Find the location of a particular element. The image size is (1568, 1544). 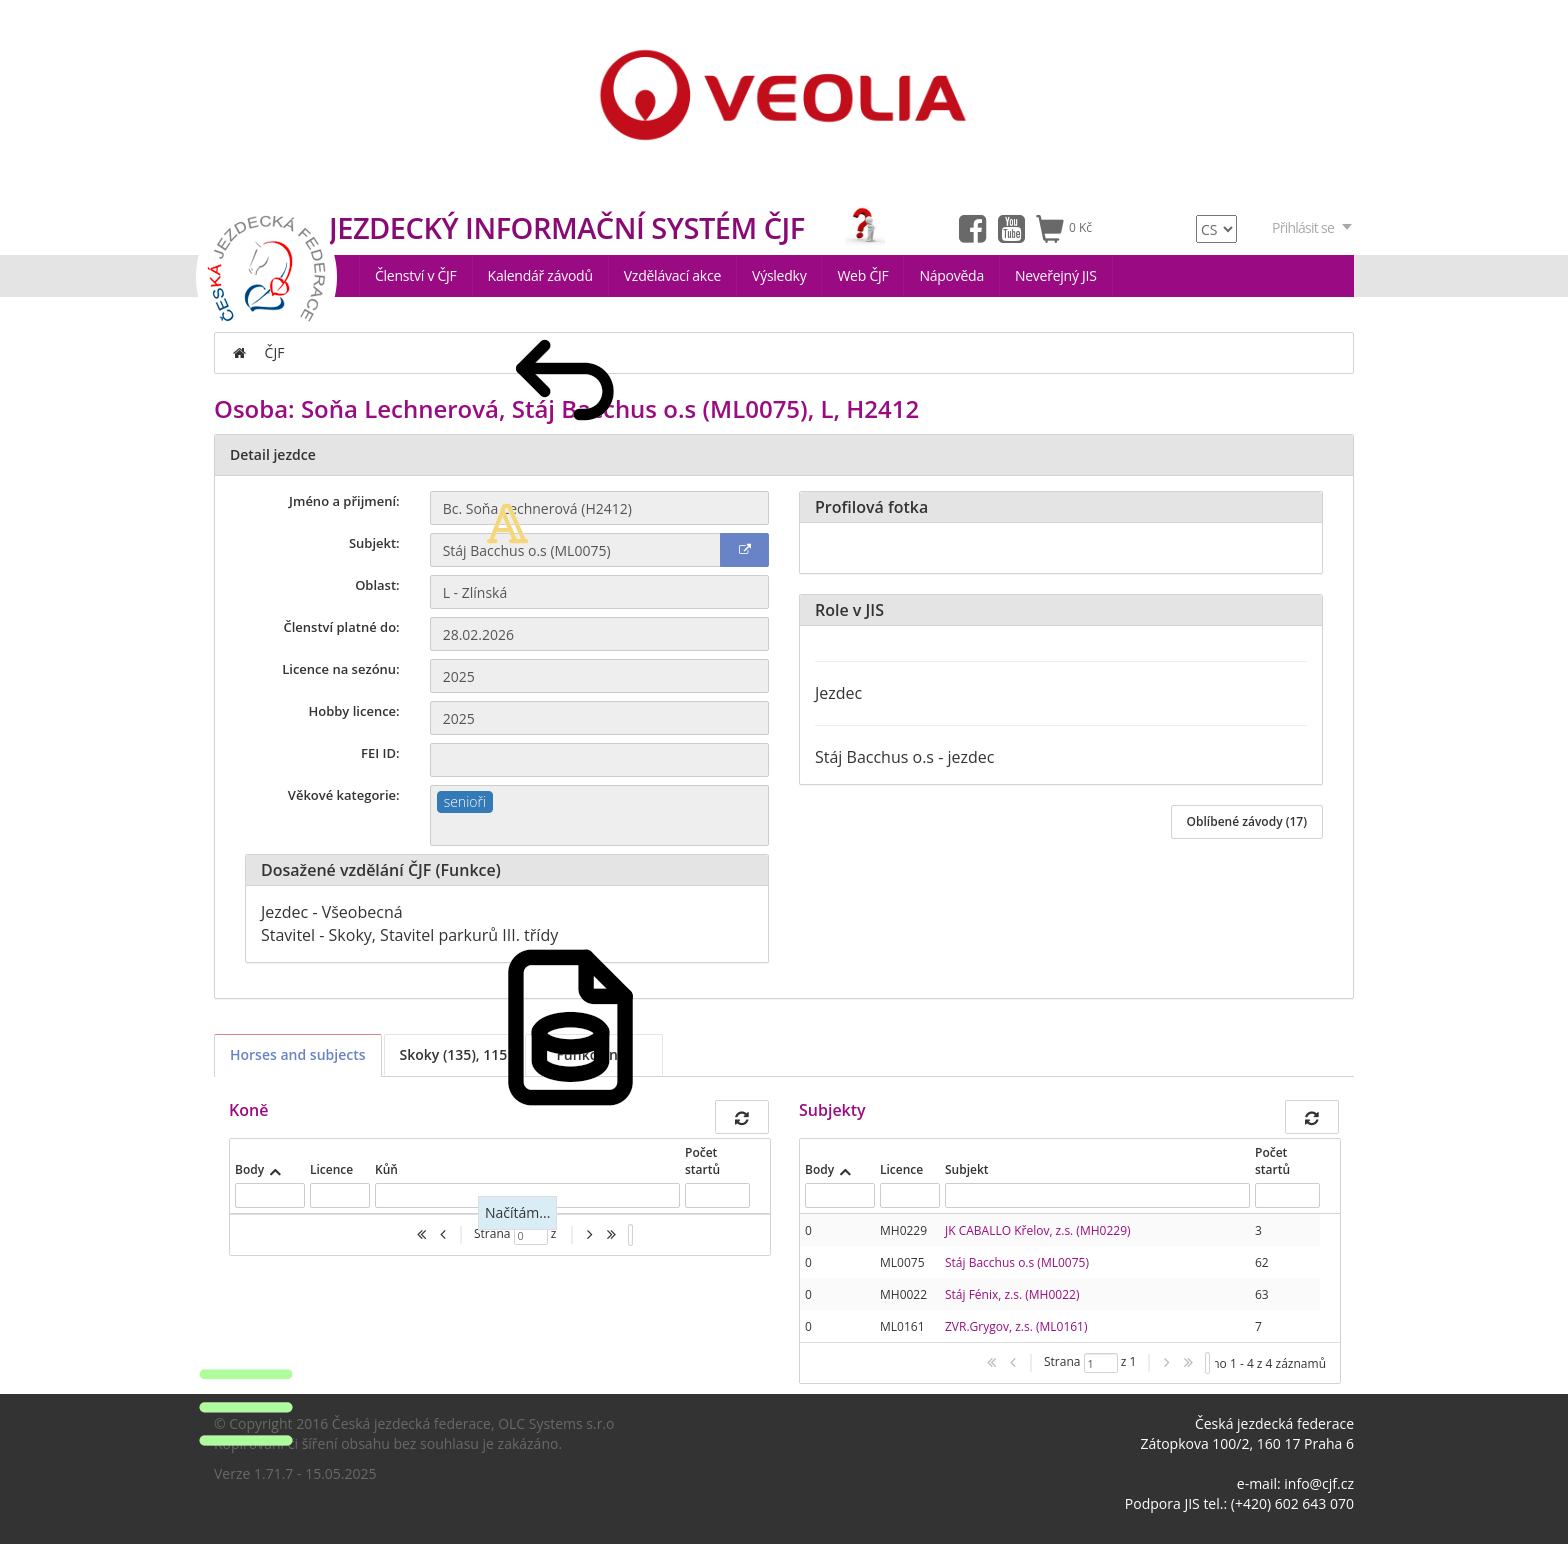

access typography and font settings is located at coordinates (506, 523).